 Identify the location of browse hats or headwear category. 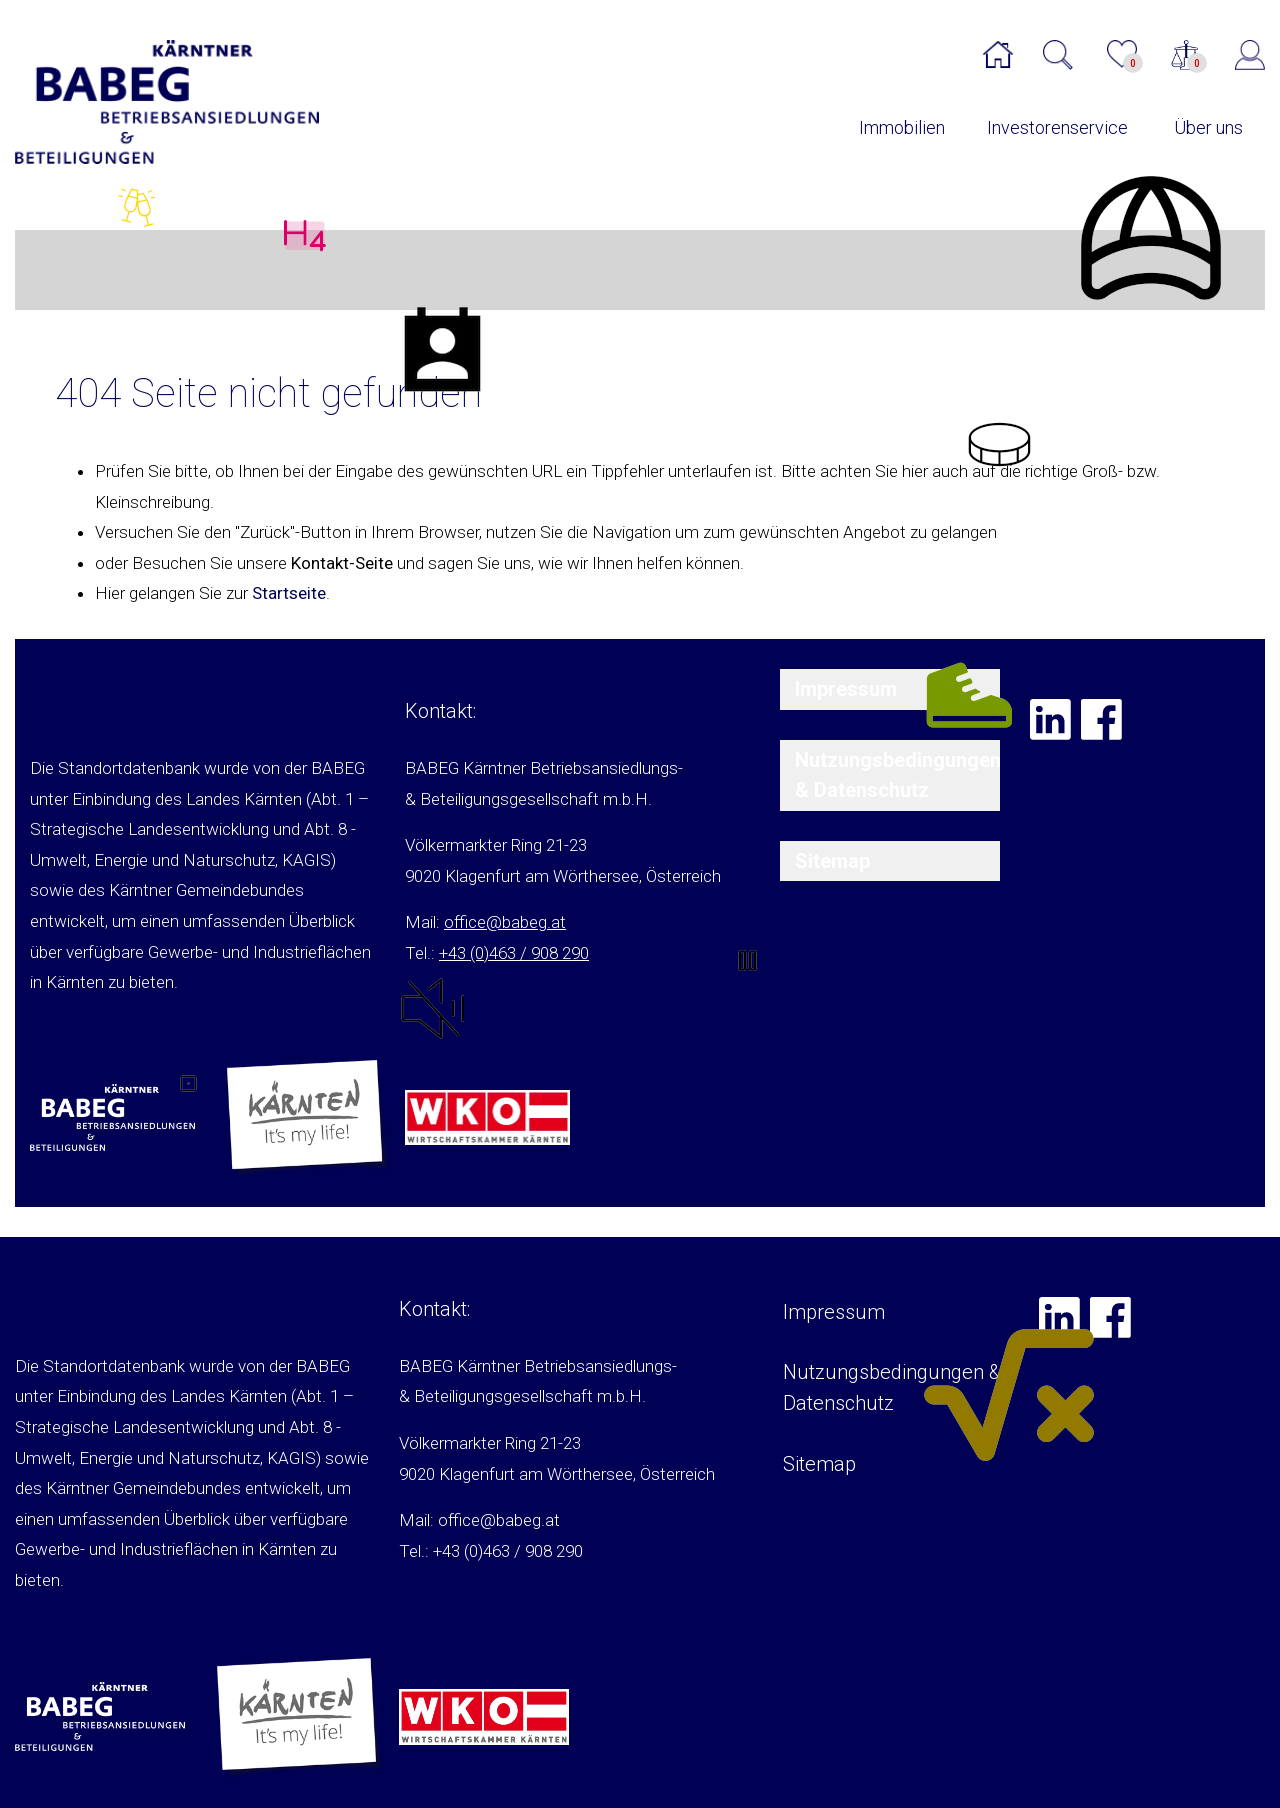
(1151, 246).